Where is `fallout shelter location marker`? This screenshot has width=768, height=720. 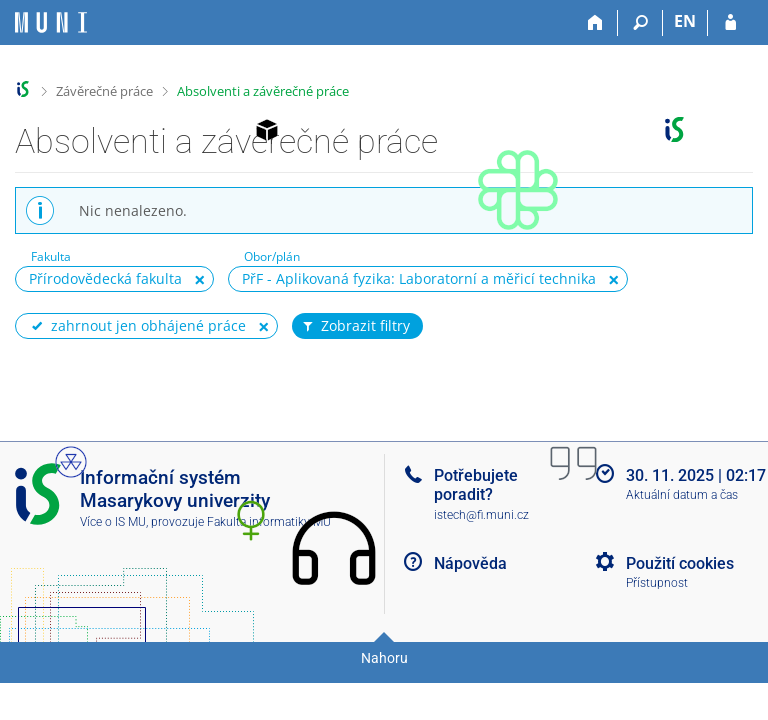 fallout shelter location marker is located at coordinates (71, 462).